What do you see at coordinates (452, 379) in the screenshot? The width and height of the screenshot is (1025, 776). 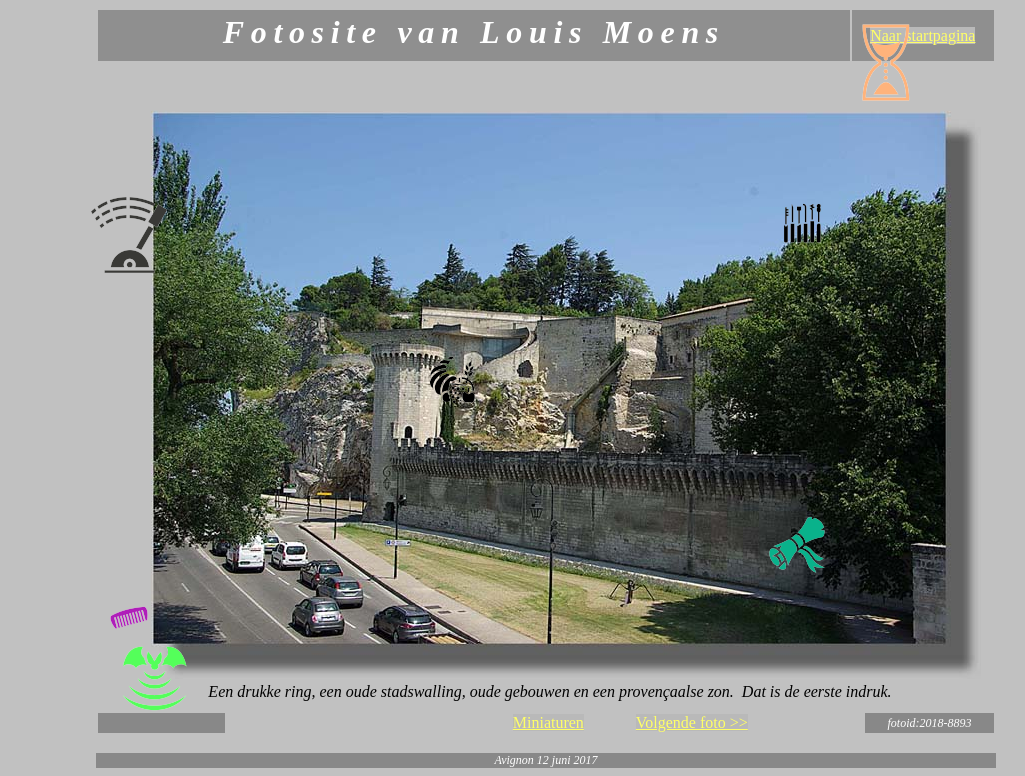 I see `indicates harvest or abundance theme` at bounding box center [452, 379].